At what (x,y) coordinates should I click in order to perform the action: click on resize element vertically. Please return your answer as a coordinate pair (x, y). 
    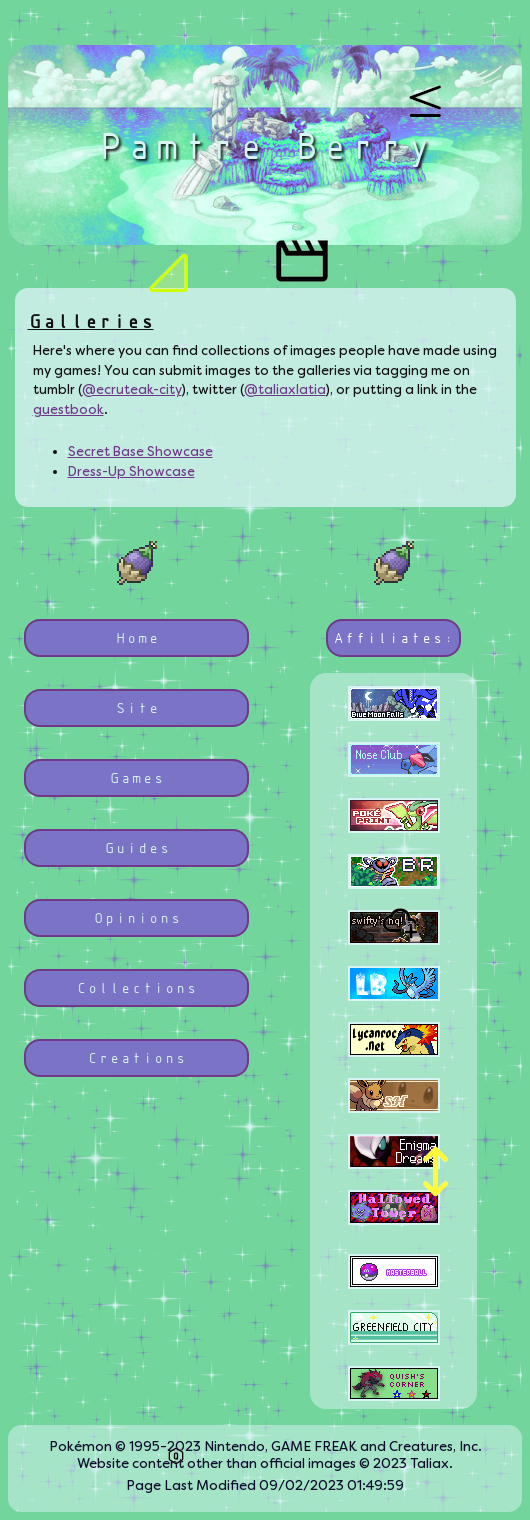
    Looking at the image, I should click on (435, 1171).